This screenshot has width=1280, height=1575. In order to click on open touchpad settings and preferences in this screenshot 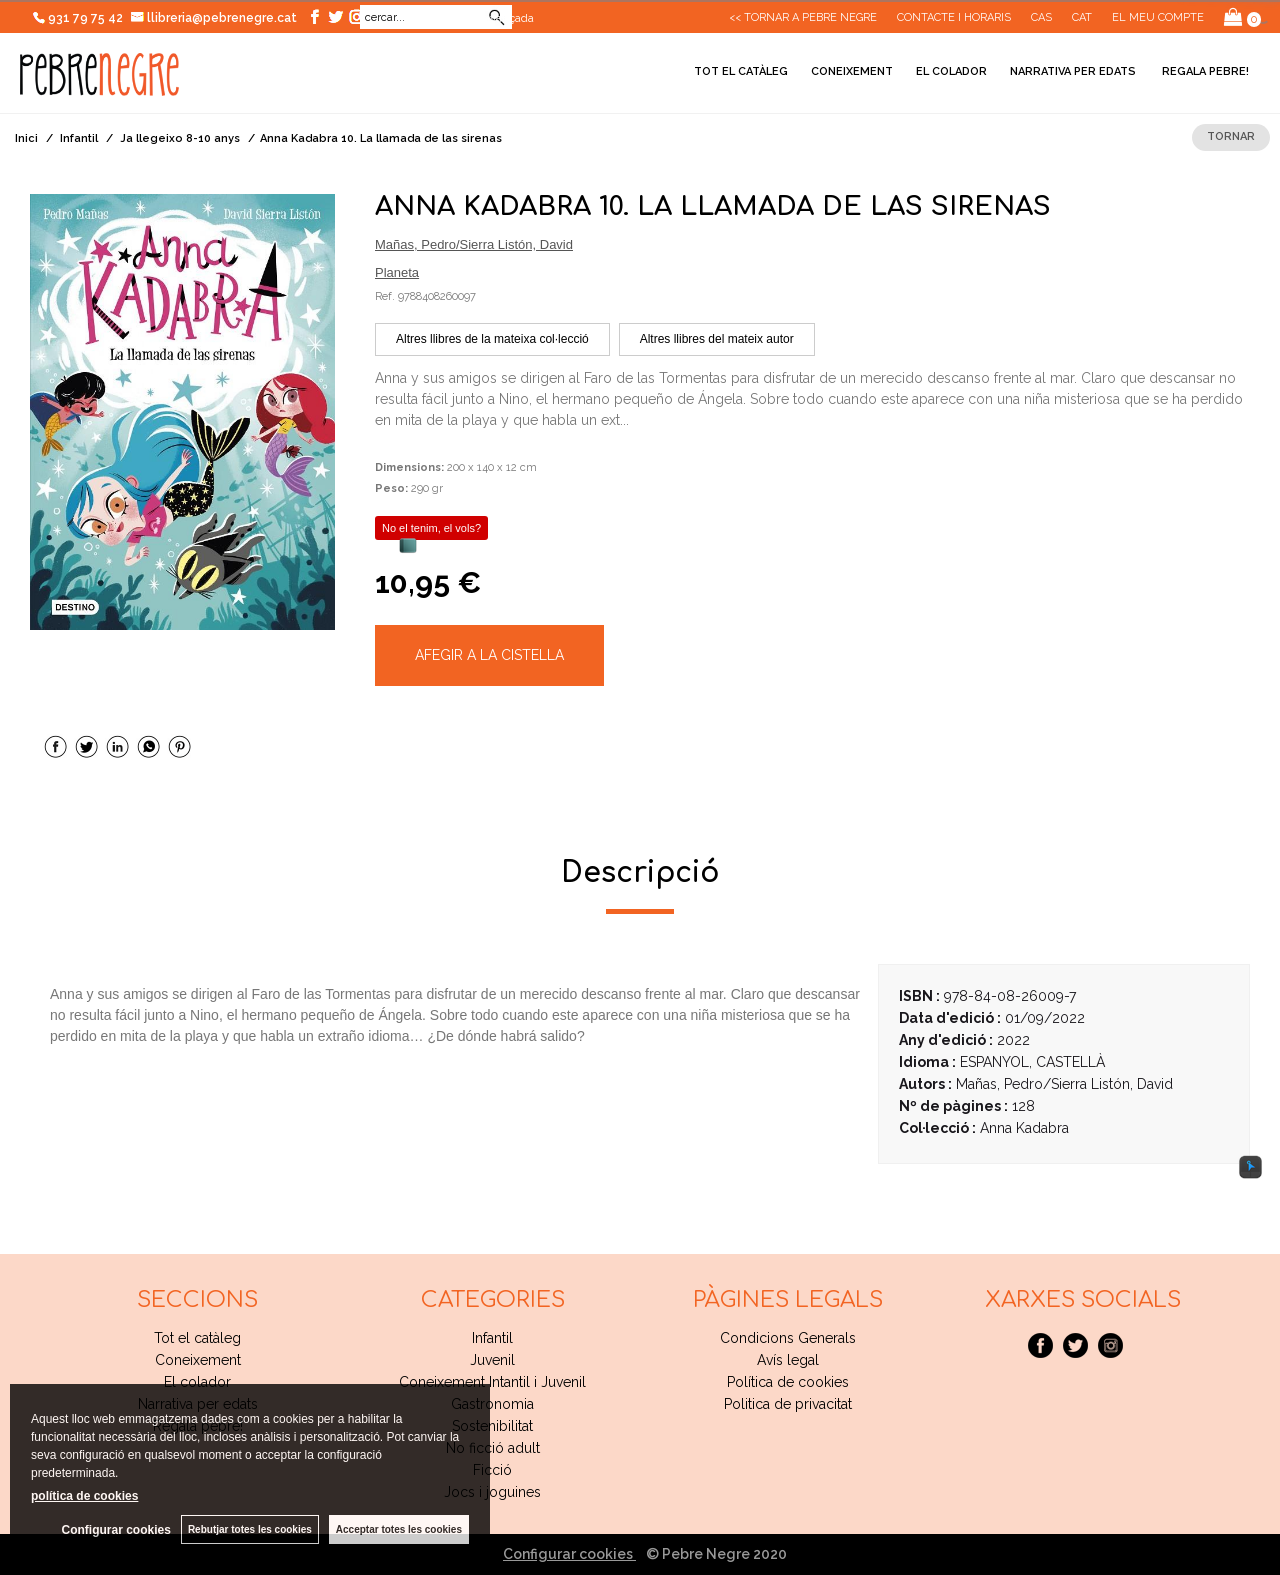, I will do `click(1250, 1167)`.